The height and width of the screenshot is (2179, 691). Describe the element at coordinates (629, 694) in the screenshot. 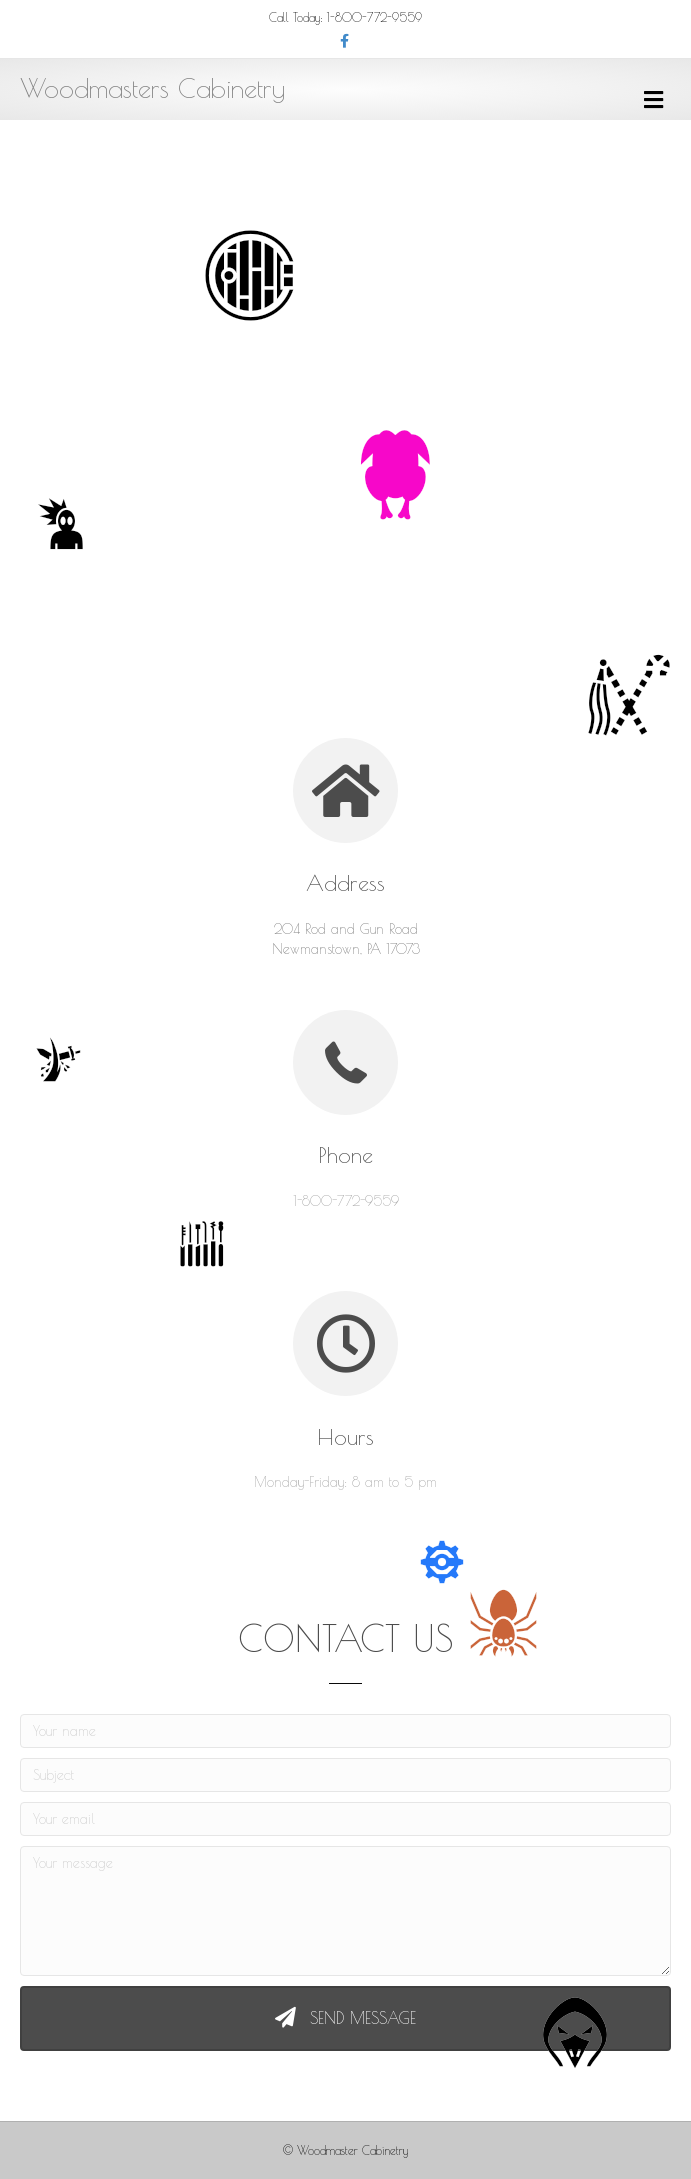

I see `ancient Egyptian royalty or pharaoh symbol` at that location.